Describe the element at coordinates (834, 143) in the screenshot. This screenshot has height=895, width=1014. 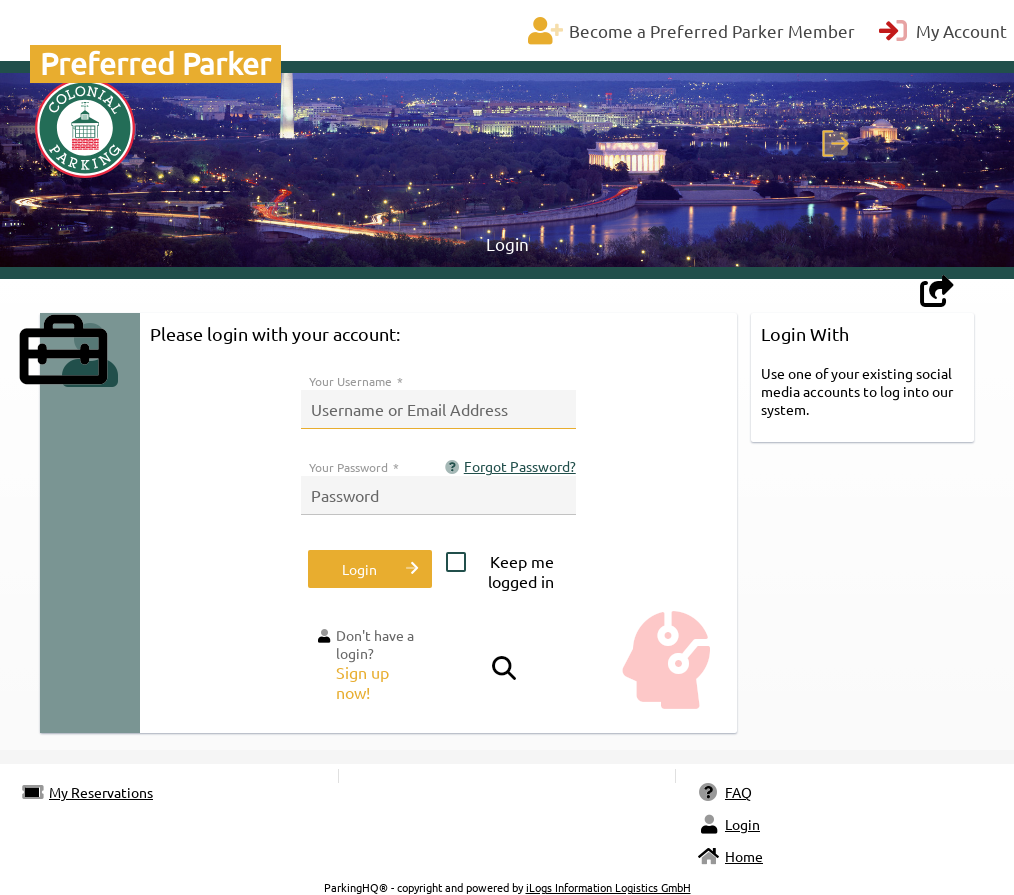
I see `log out of your account` at that location.